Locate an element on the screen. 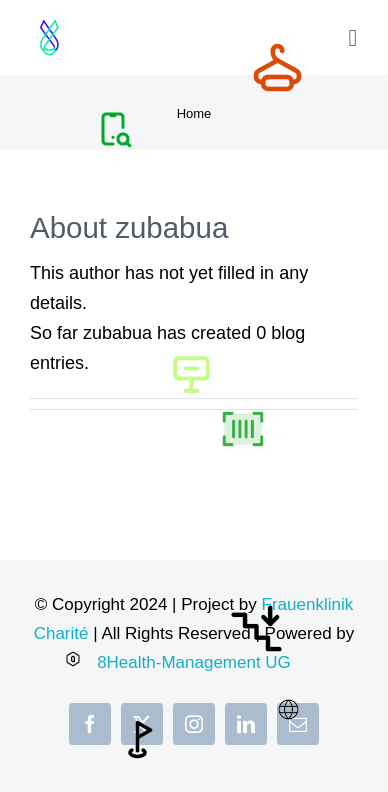 The width and height of the screenshot is (388, 792). view golf course or club information is located at coordinates (137, 739).